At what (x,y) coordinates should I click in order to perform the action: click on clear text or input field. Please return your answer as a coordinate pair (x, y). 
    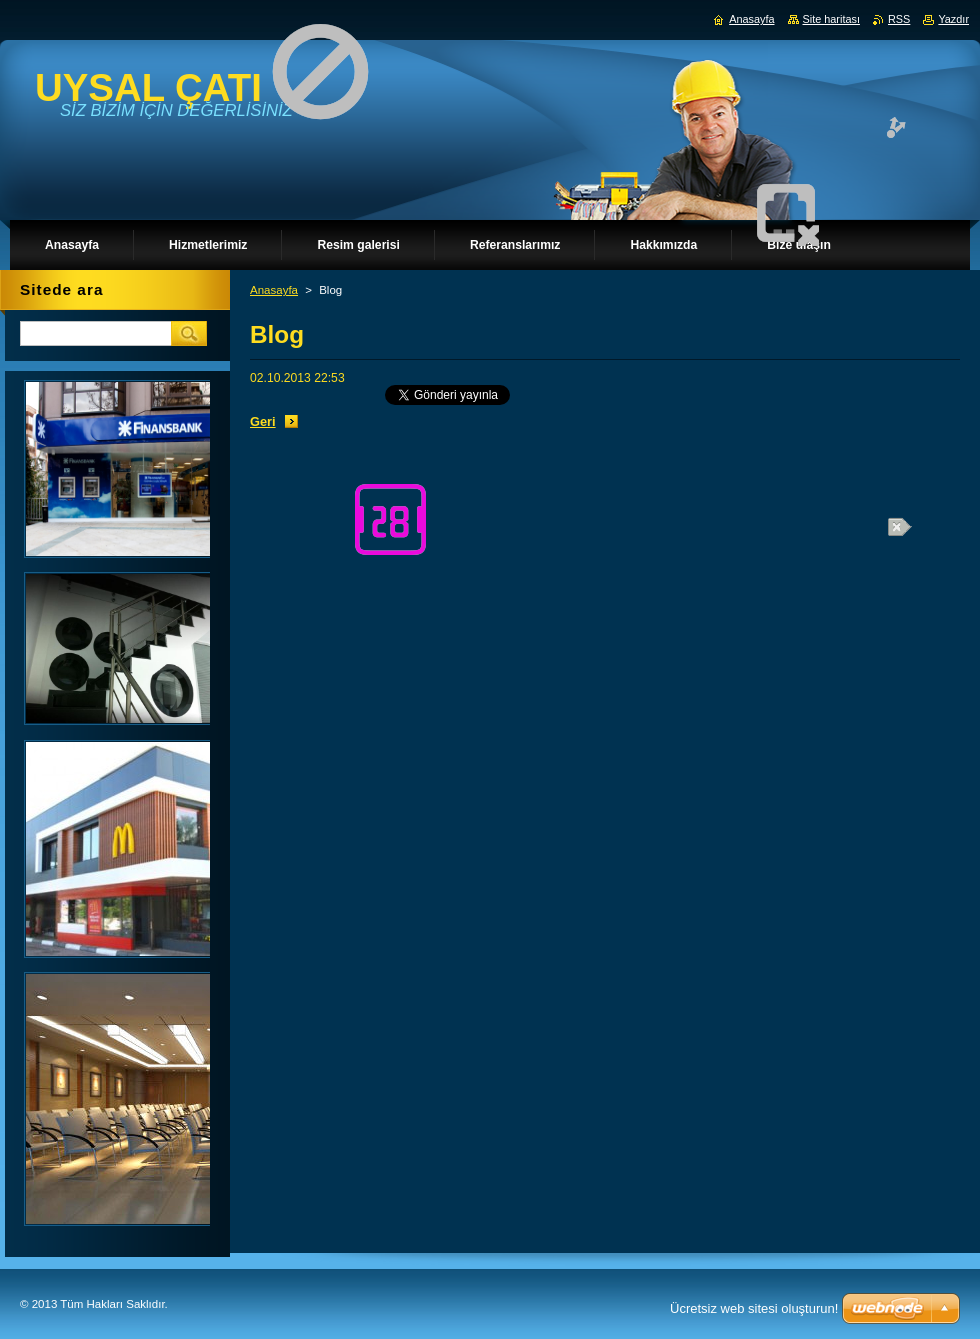
    Looking at the image, I should click on (900, 526).